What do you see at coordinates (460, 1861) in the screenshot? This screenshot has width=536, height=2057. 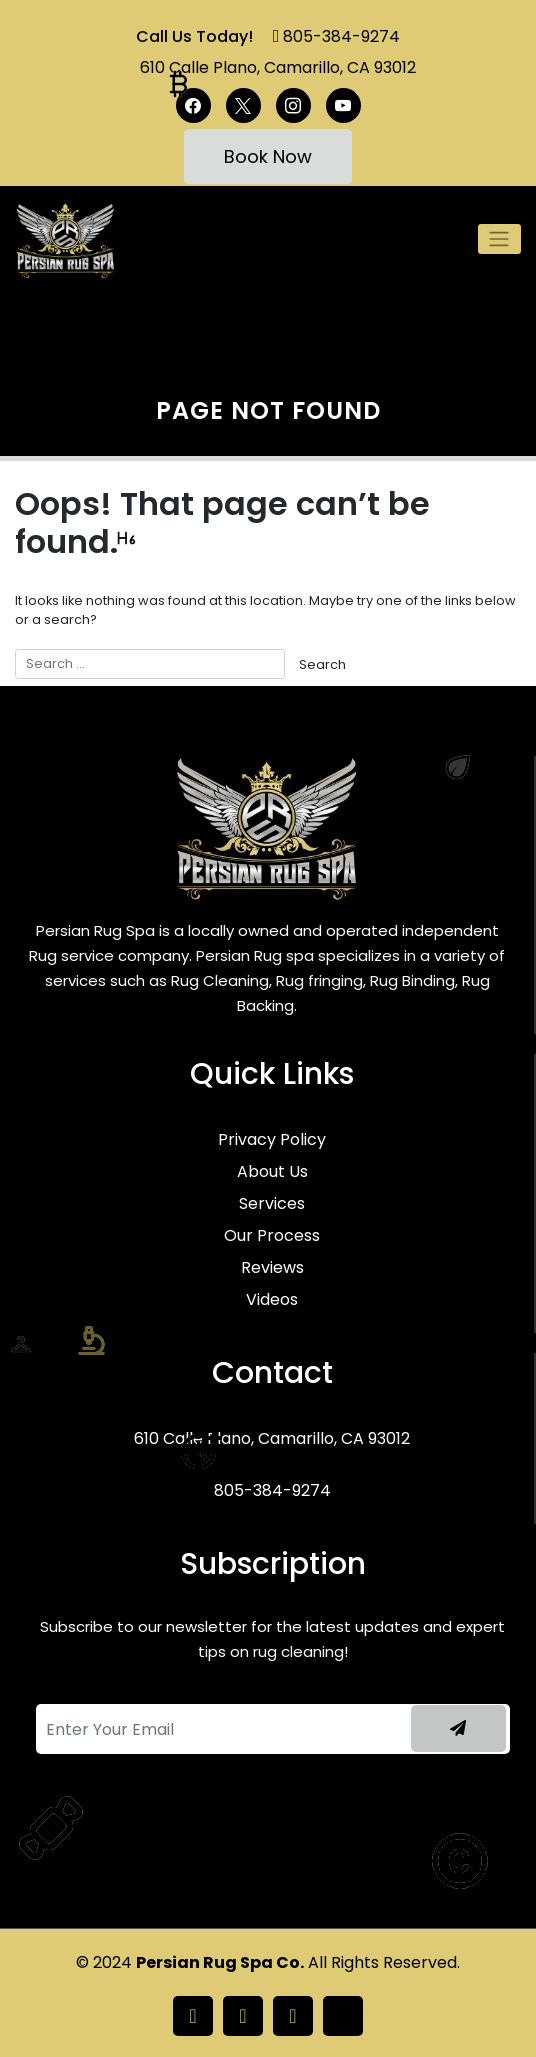 I see `view copyright information` at bounding box center [460, 1861].